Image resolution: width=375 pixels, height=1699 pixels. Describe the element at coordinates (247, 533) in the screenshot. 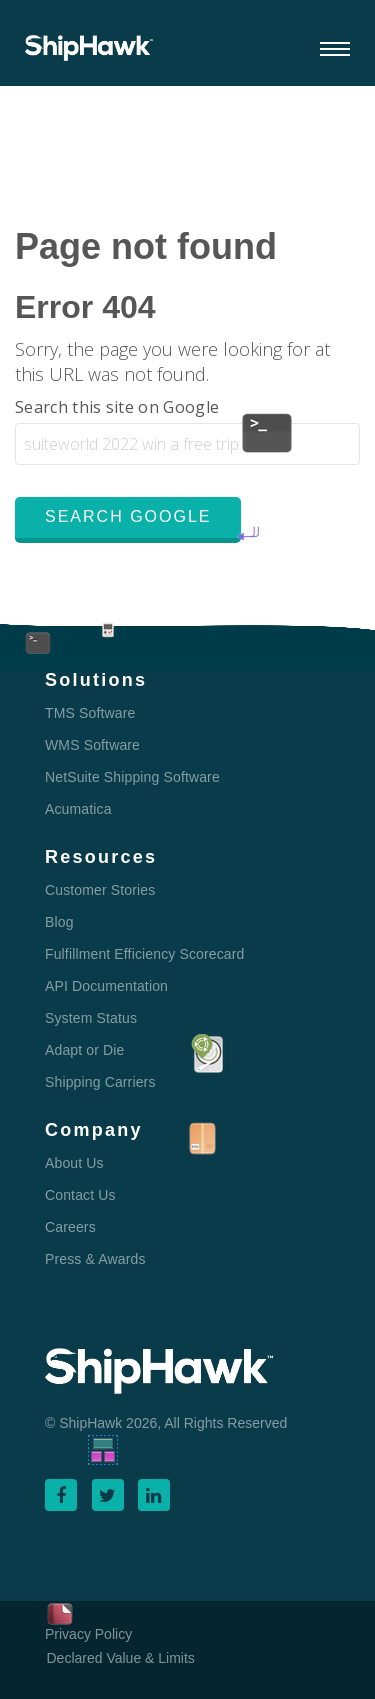

I see `reply all to an email message` at that location.